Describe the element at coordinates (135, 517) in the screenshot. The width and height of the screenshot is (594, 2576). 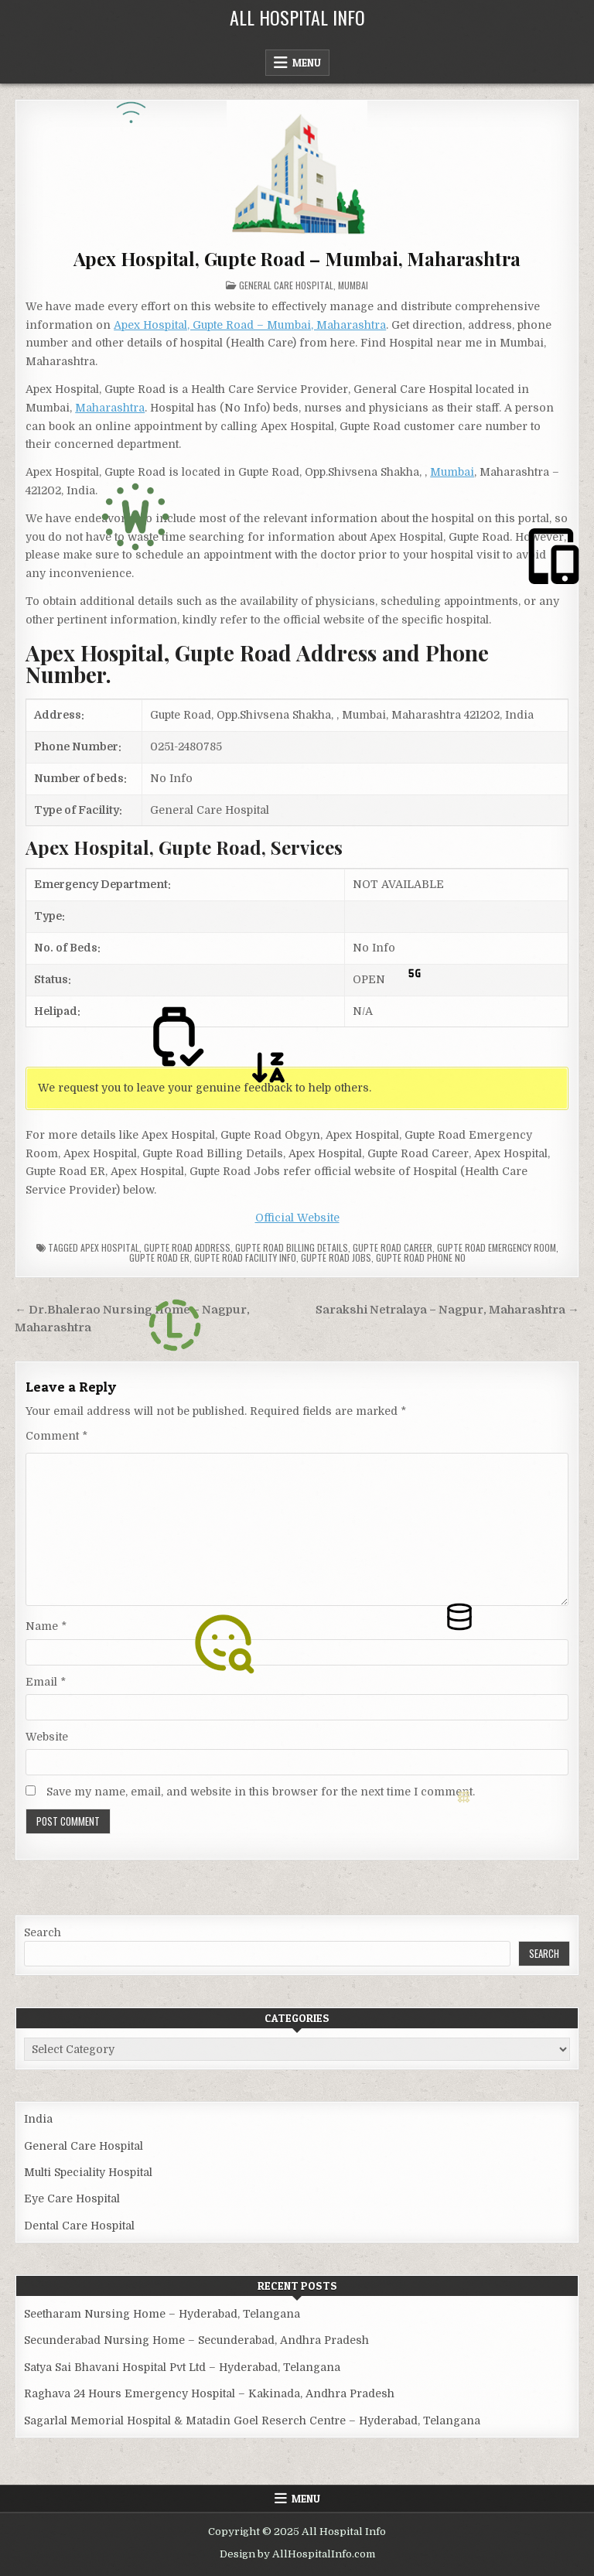
I see `indicates a draft or pending status for an item starting with "W"` at that location.